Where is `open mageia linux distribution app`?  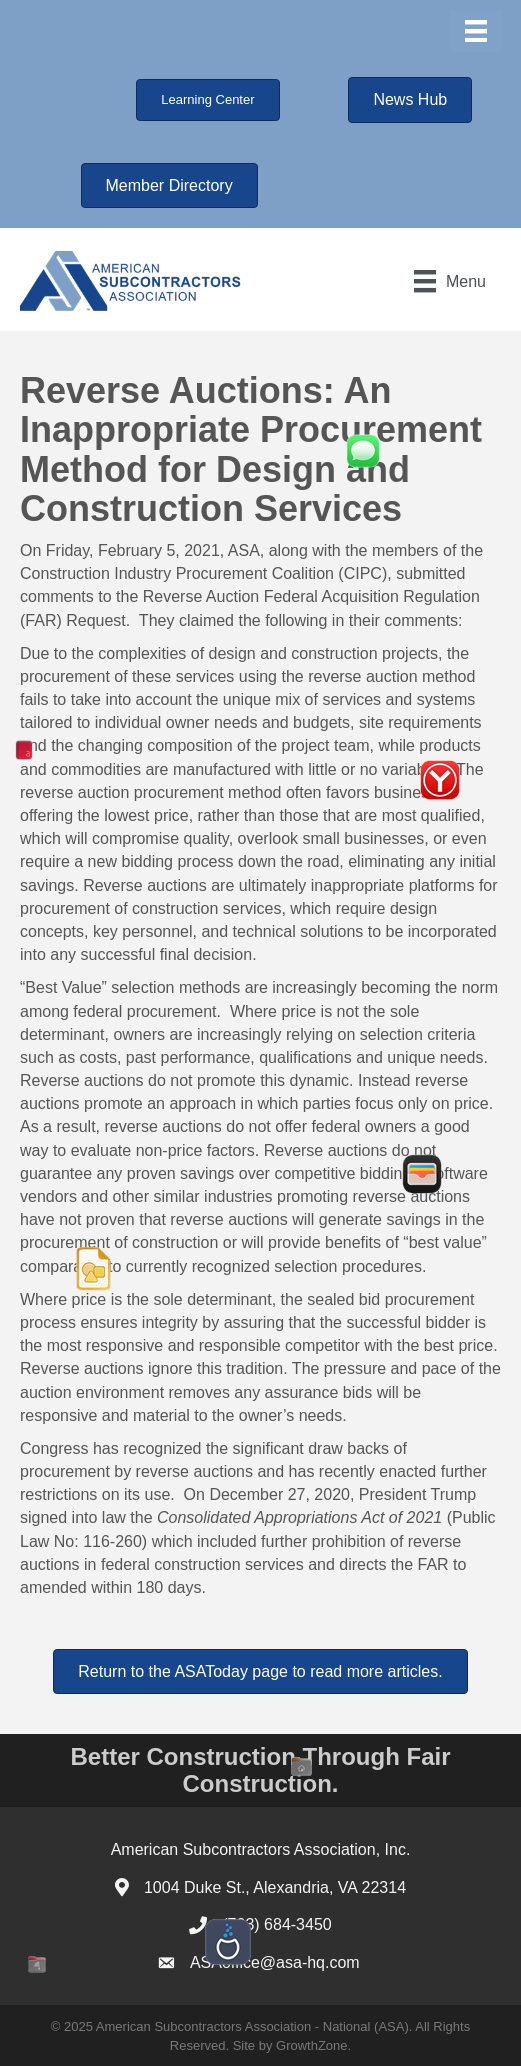
open mageia linux distribution app is located at coordinates (228, 1942).